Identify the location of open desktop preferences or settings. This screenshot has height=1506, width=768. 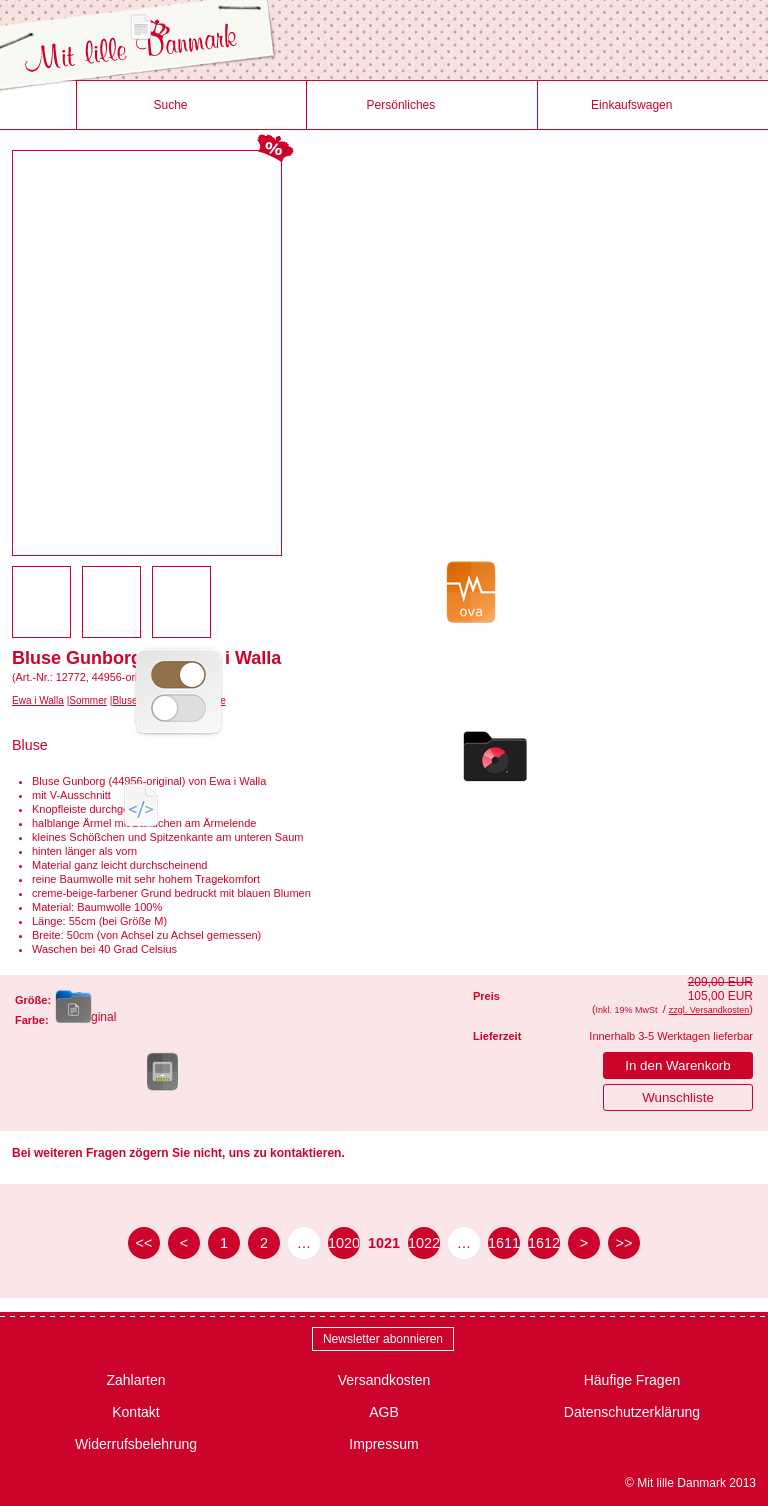
(178, 691).